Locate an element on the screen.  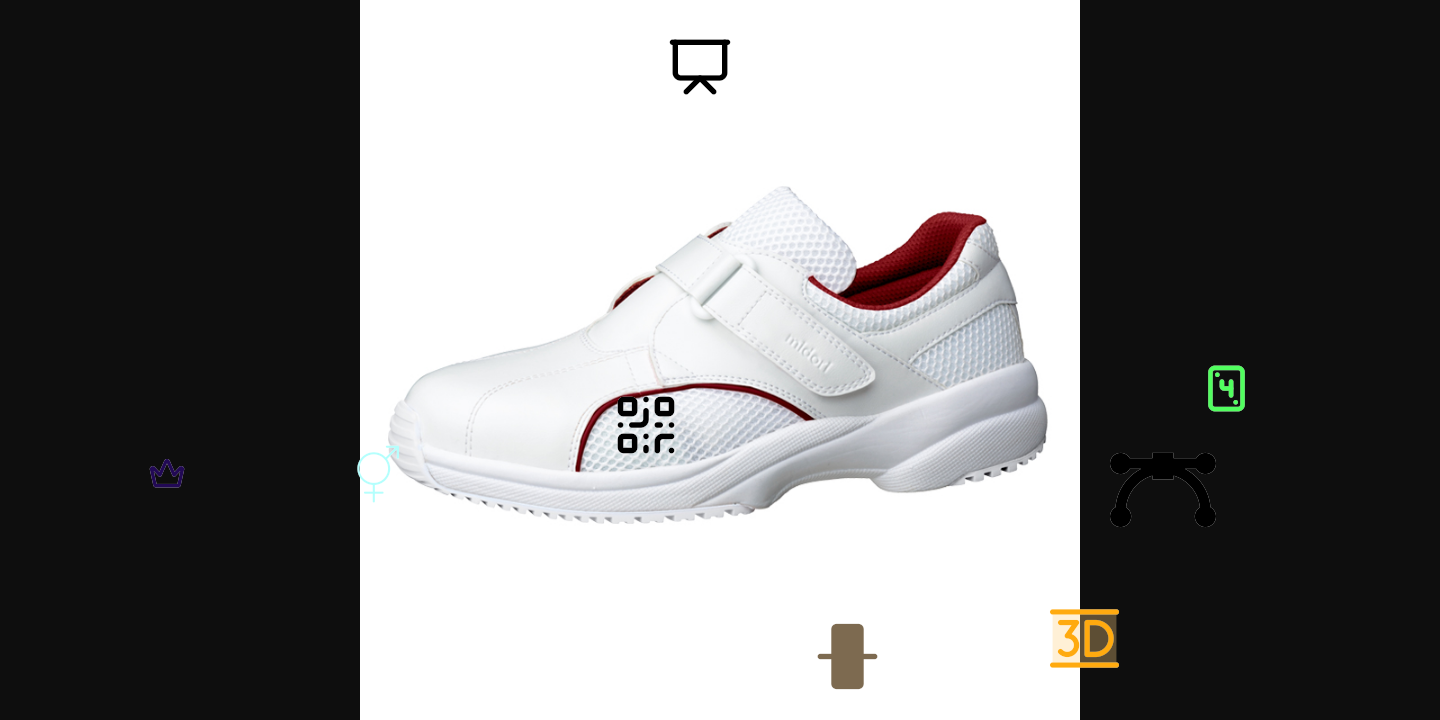
access vector editing tools is located at coordinates (1163, 490).